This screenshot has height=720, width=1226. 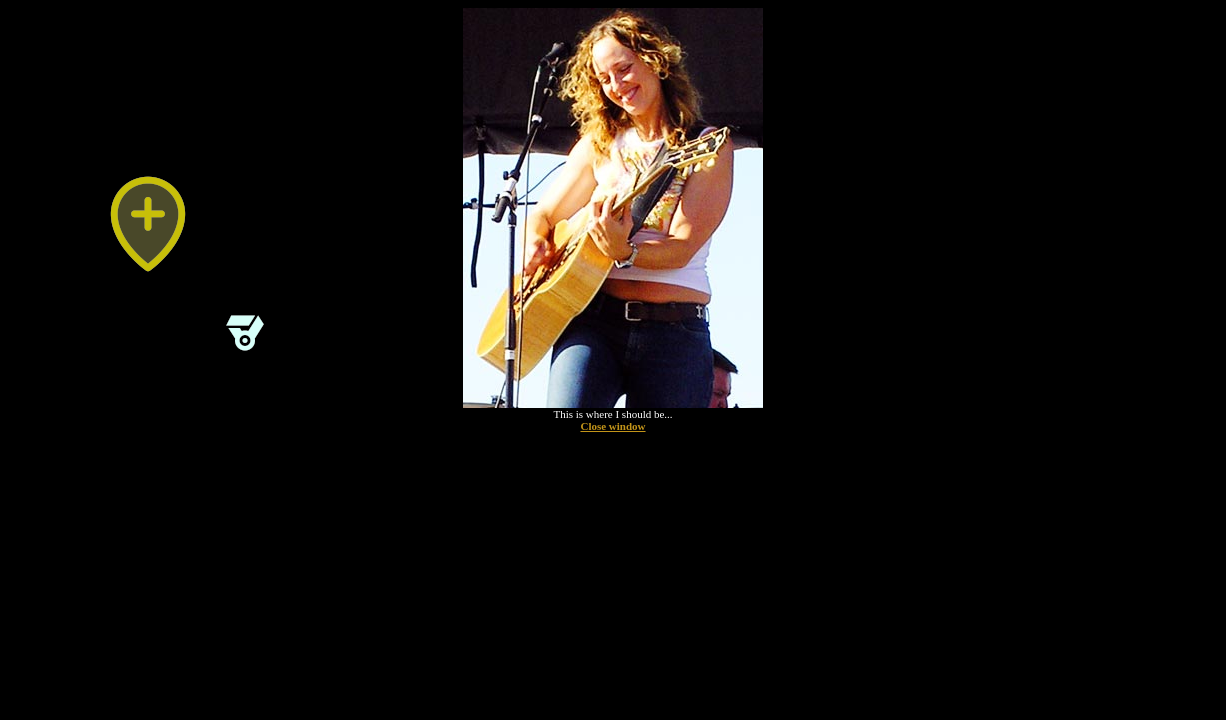 What do you see at coordinates (148, 224) in the screenshot?
I see `add a new location pin` at bounding box center [148, 224].